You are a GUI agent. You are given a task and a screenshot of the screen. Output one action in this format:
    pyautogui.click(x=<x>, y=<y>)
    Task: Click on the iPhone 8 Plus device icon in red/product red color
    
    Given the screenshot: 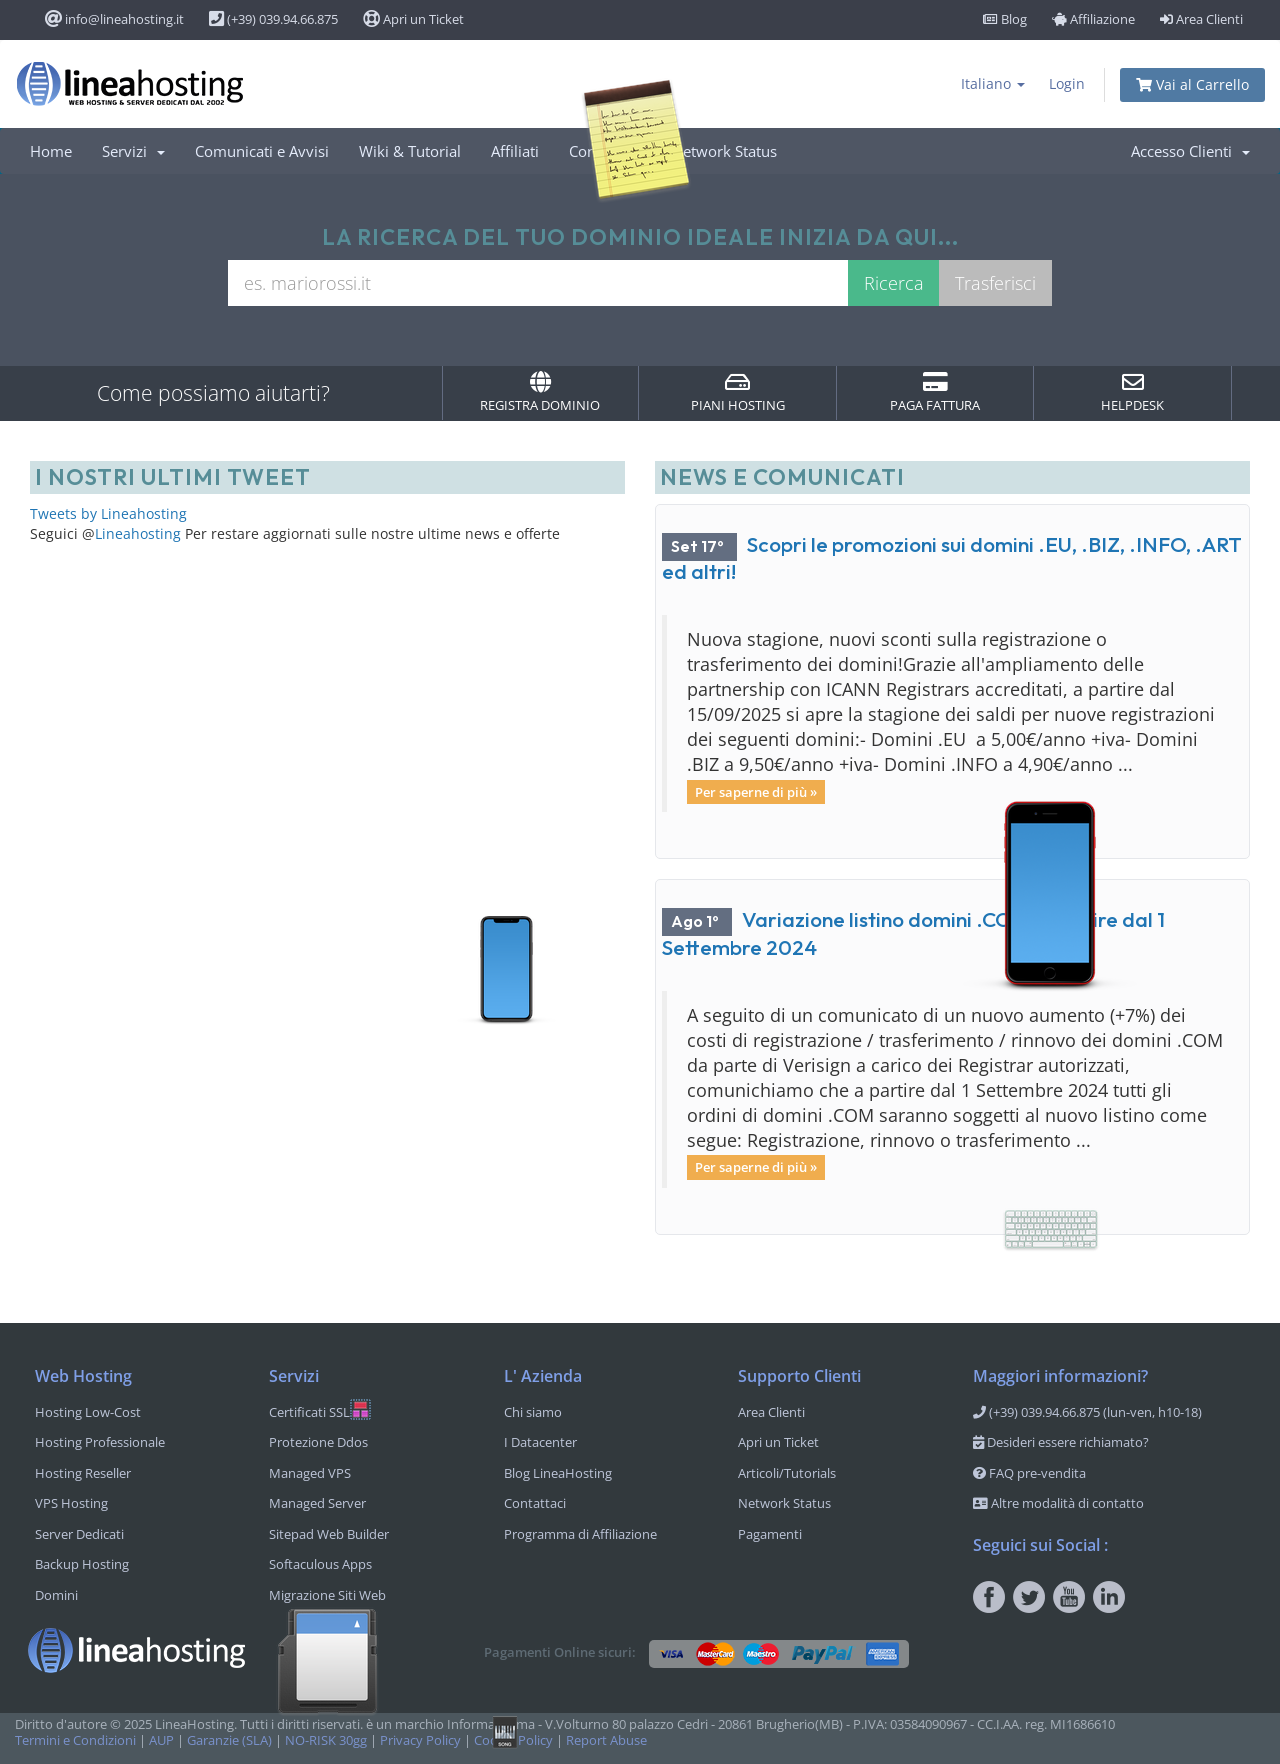 What is the action you would take?
    pyautogui.click(x=1050, y=896)
    